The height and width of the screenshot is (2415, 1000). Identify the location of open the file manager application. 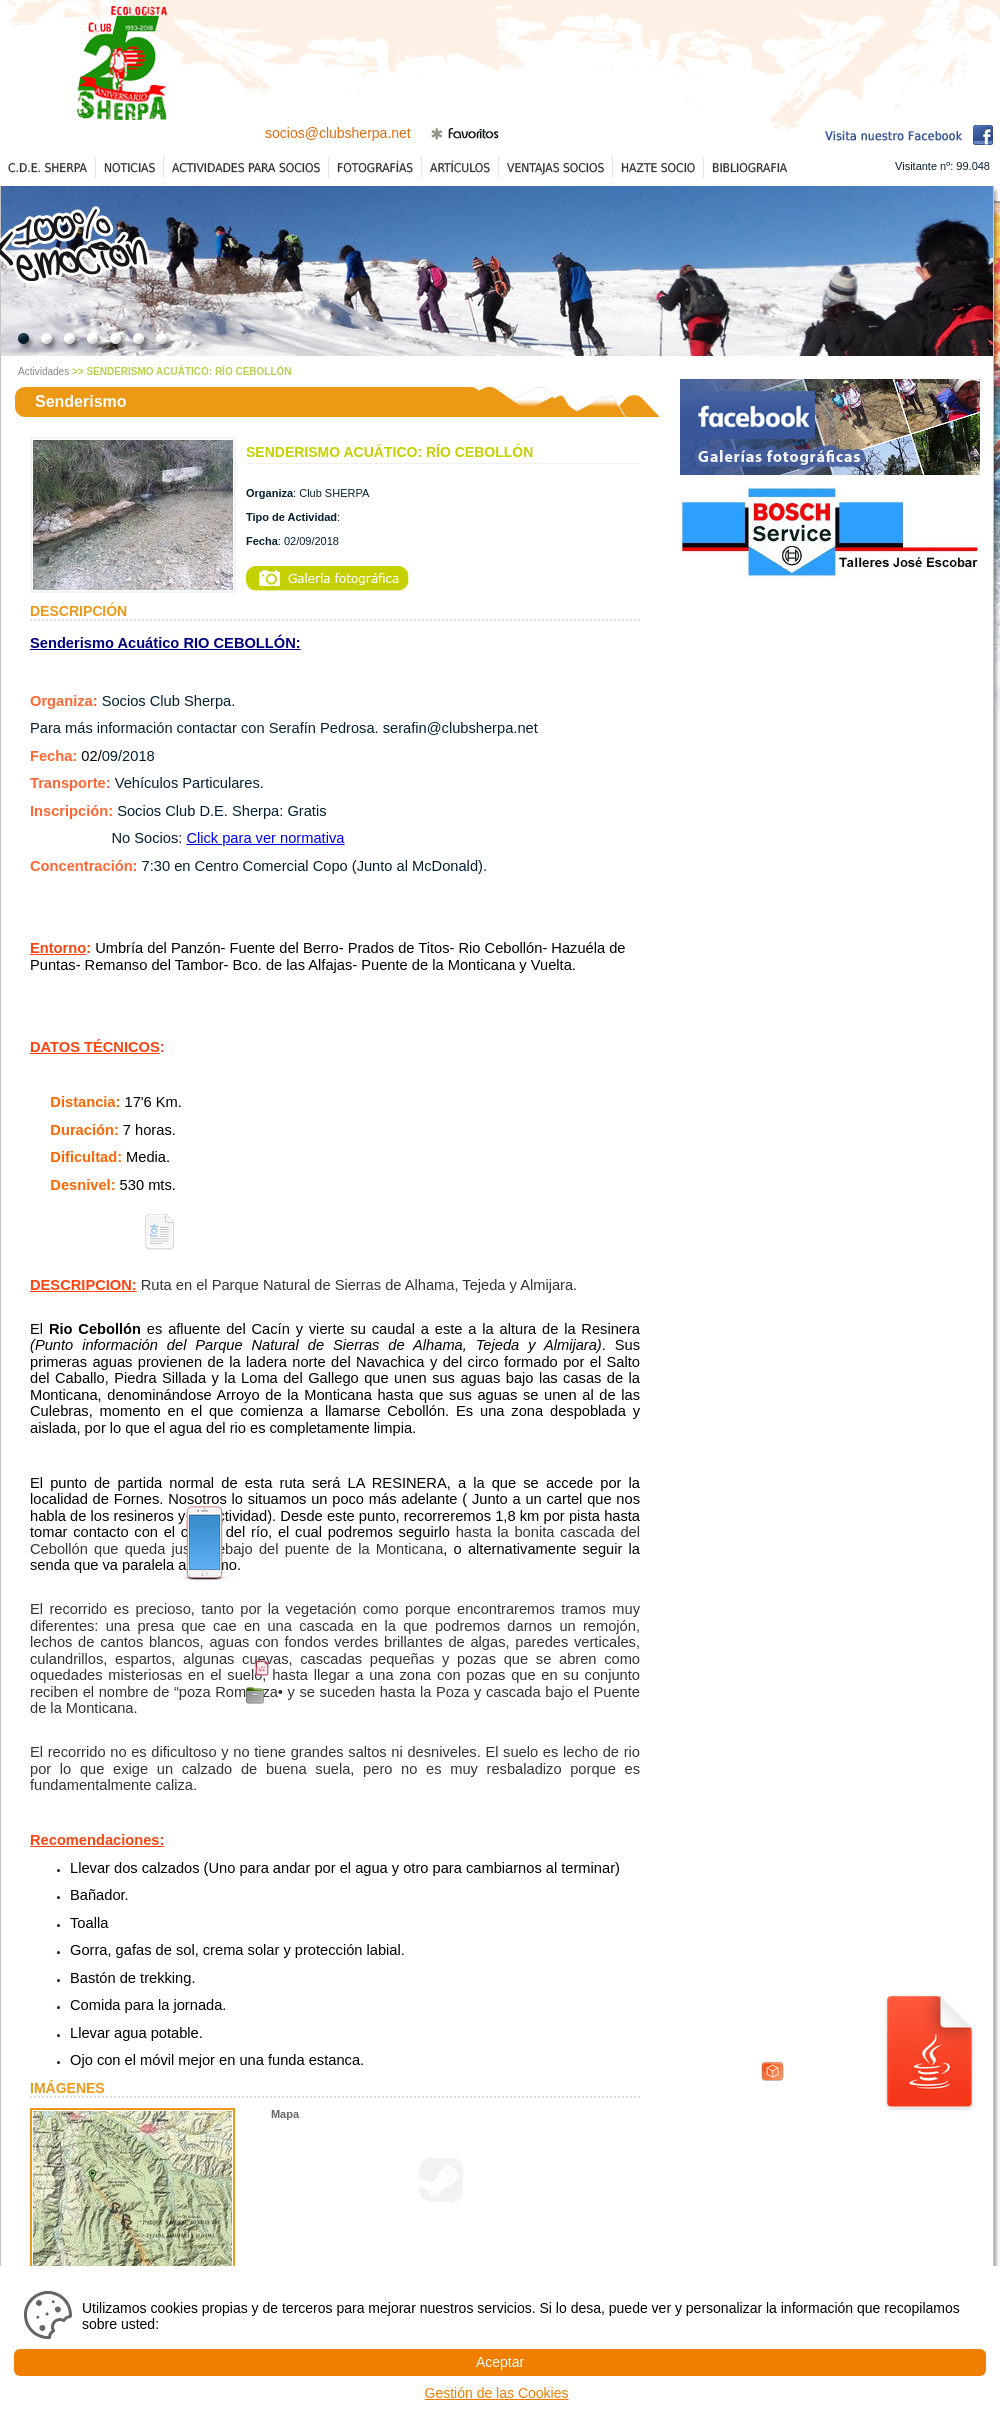
(255, 1695).